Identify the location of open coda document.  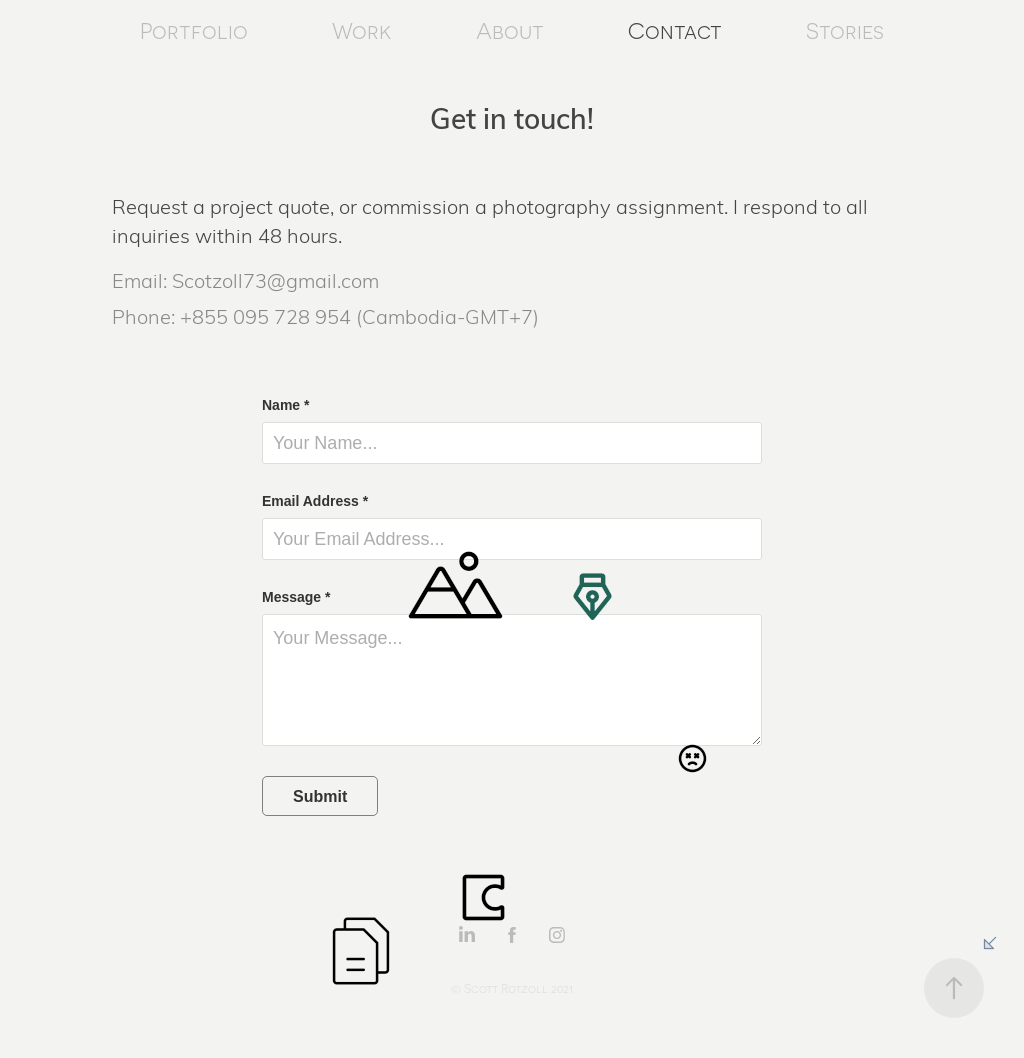
(483, 897).